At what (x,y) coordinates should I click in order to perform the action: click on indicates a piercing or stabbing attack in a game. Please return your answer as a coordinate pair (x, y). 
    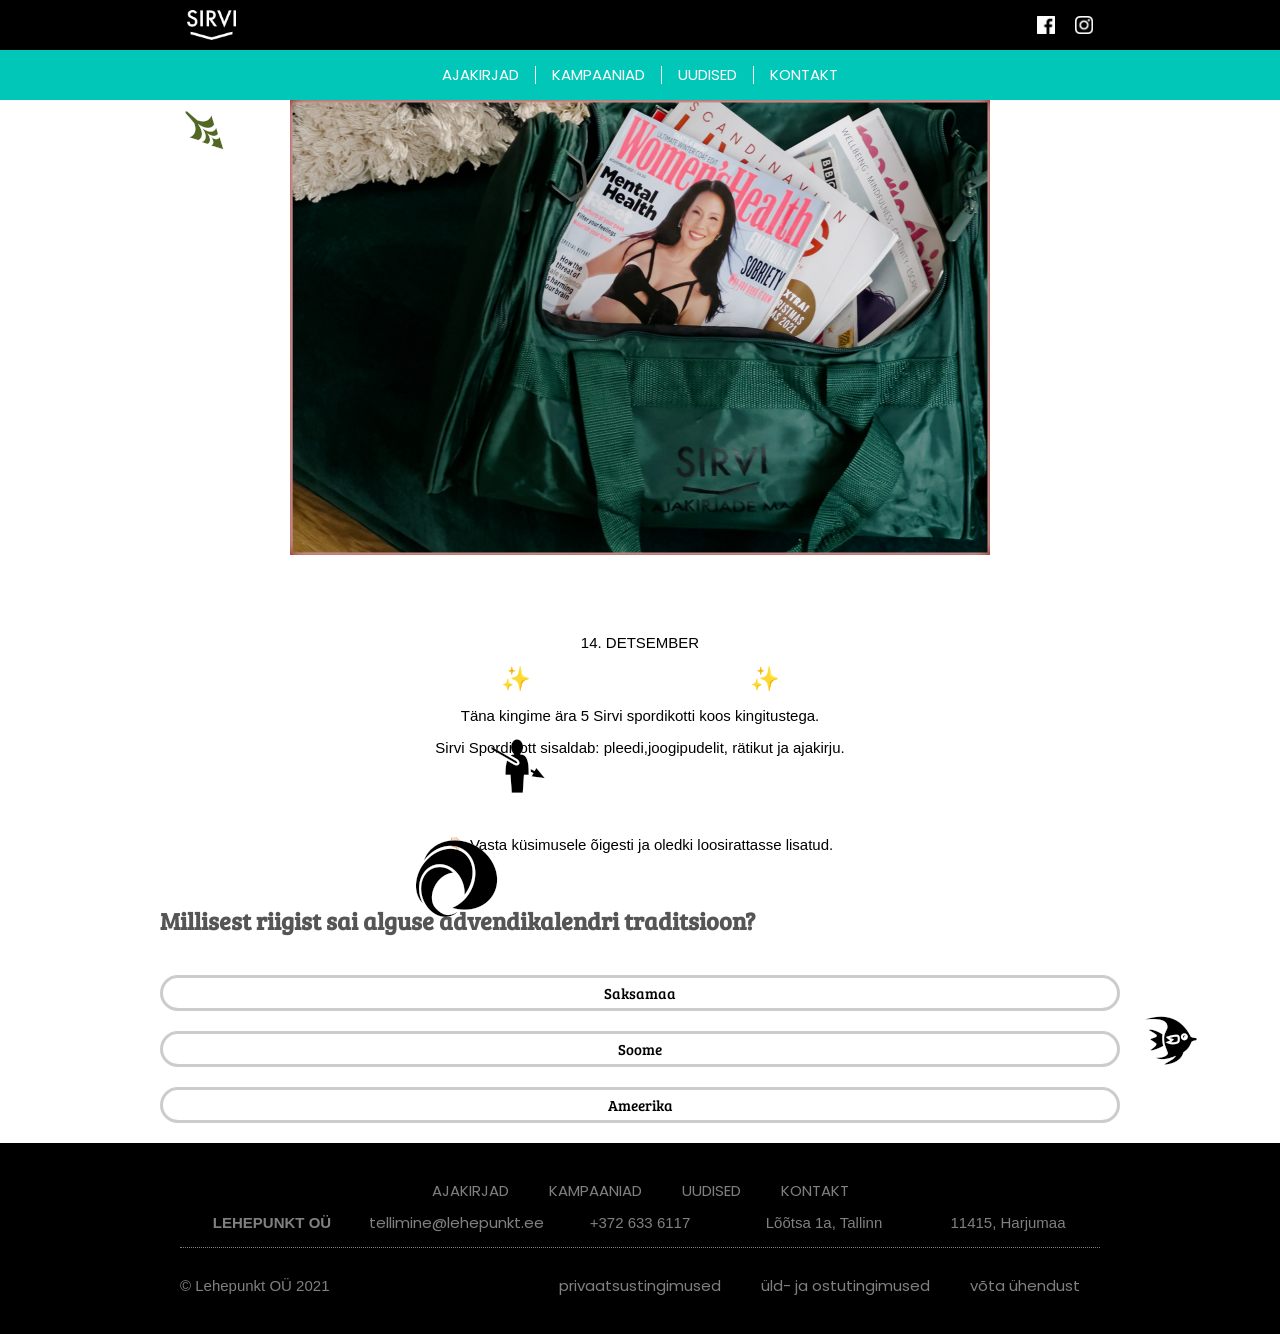
    Looking at the image, I should click on (518, 766).